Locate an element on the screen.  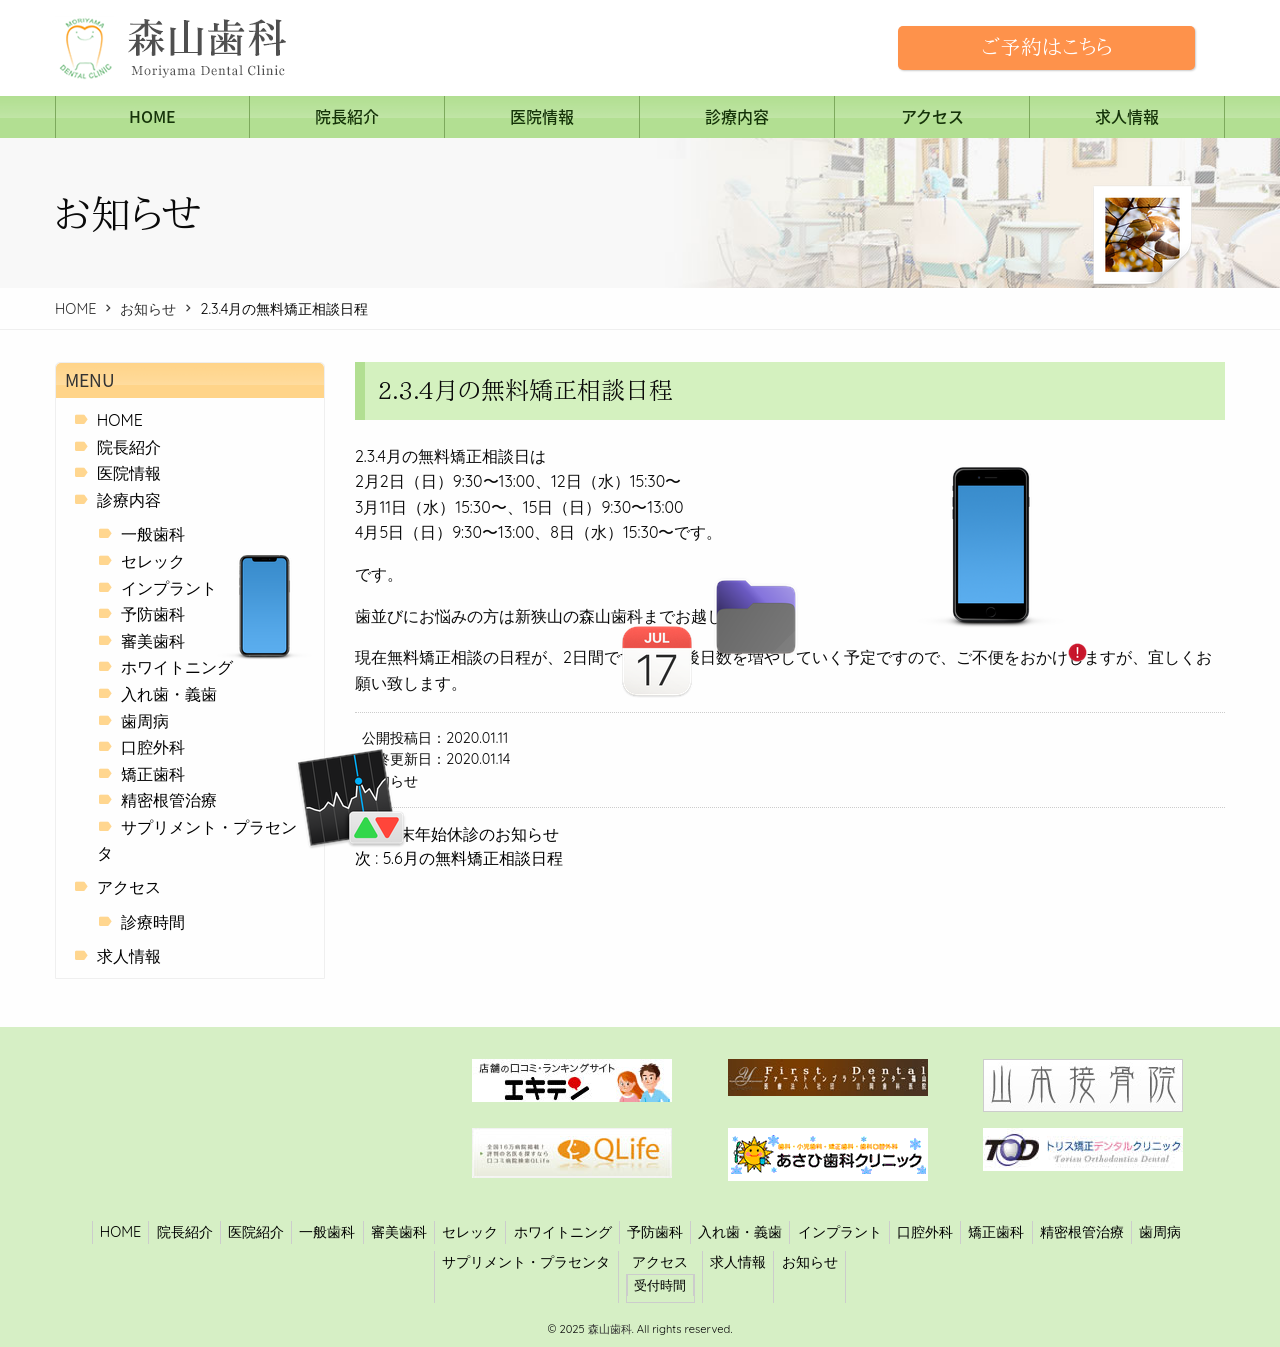
iPhone 11 Pro device icon is located at coordinates (264, 607).